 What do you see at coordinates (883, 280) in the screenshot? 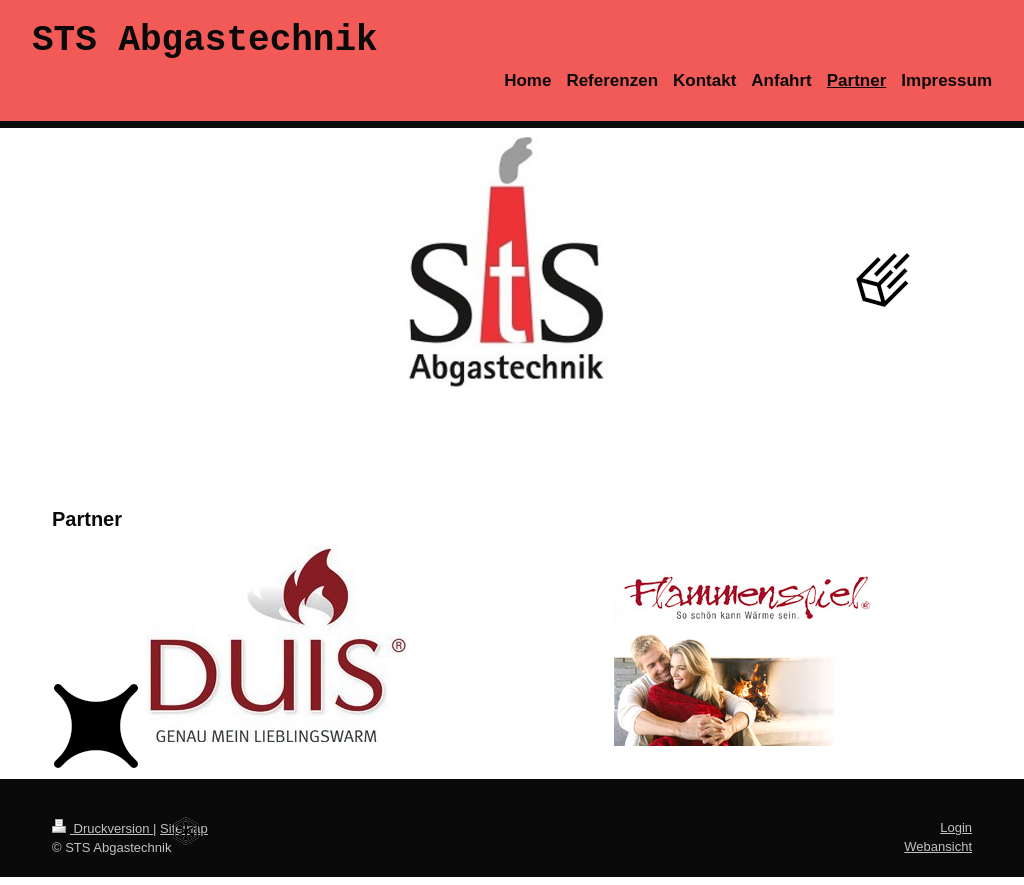
I see `iced framework logo` at bounding box center [883, 280].